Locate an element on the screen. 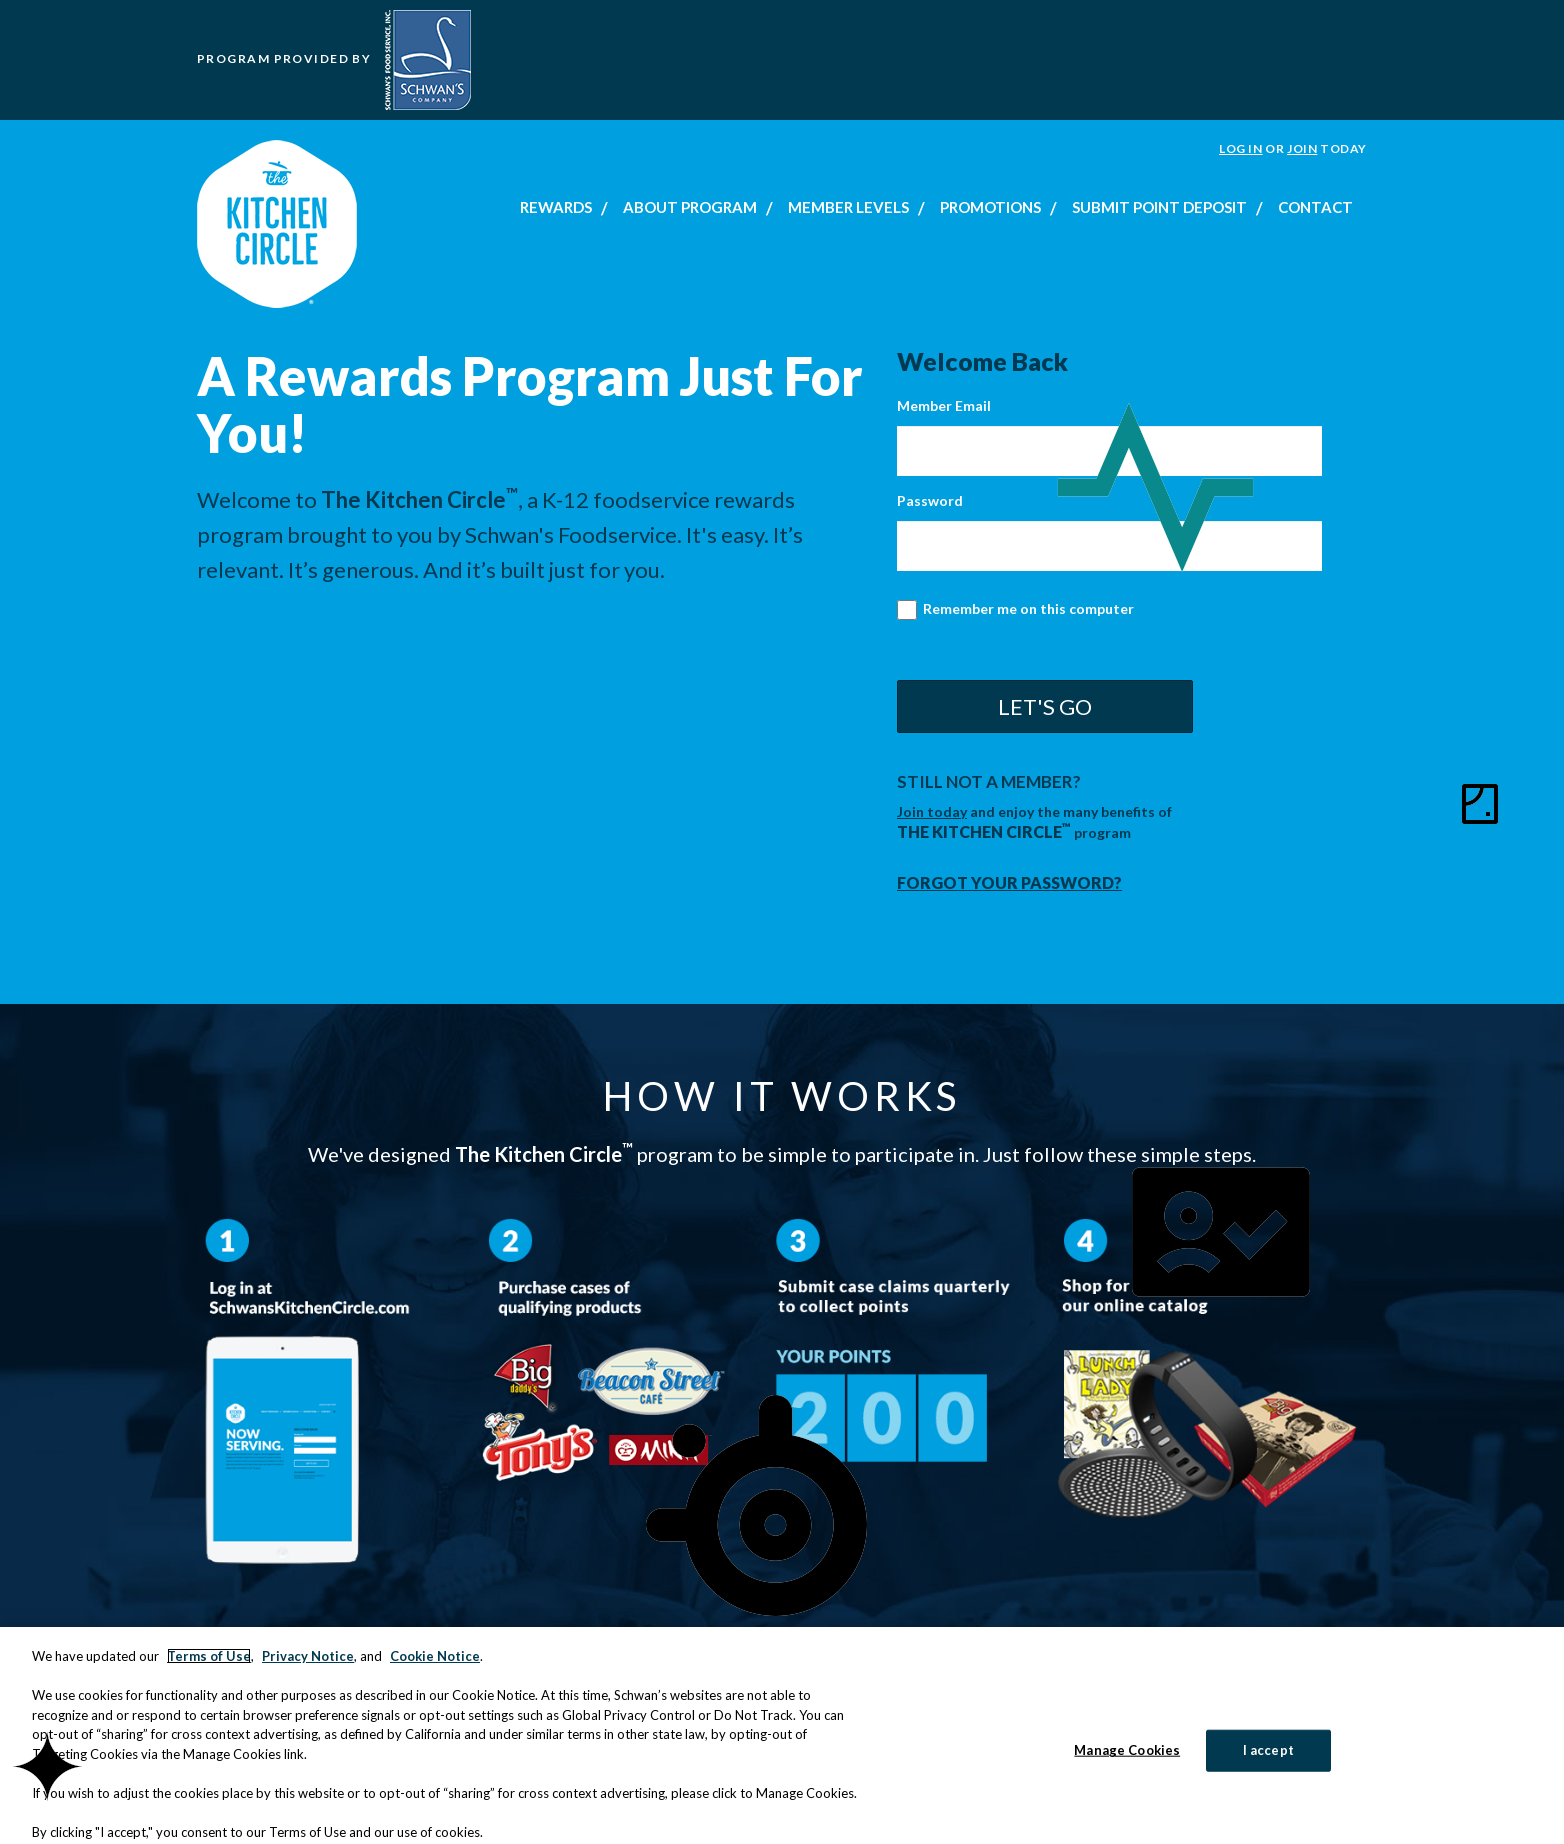  access local storage or hard drive is located at coordinates (1480, 804).